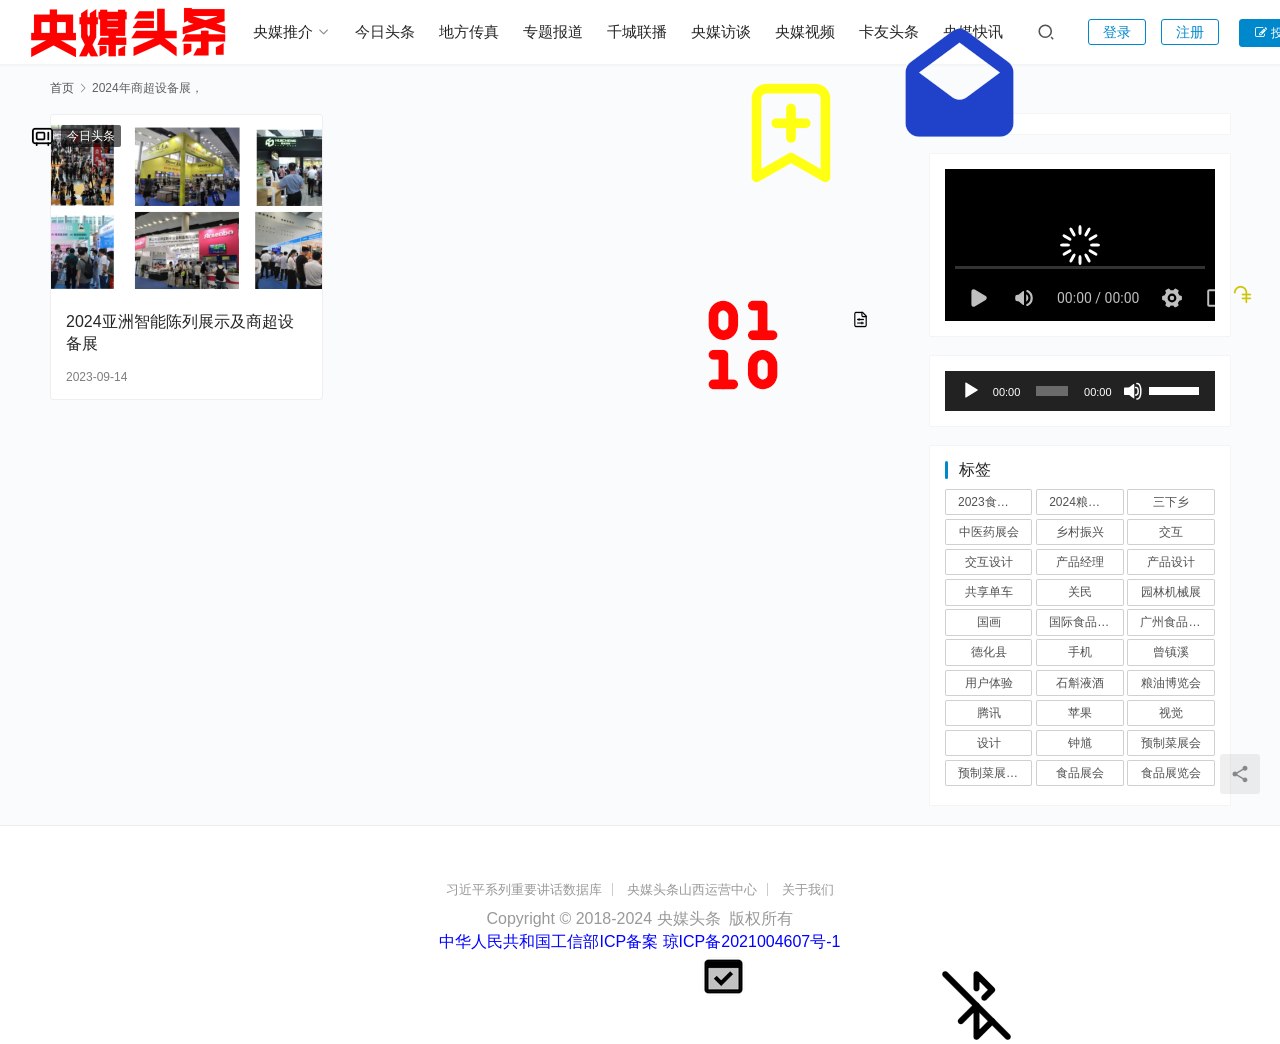  I want to click on view or edit binary code, so click(743, 345).